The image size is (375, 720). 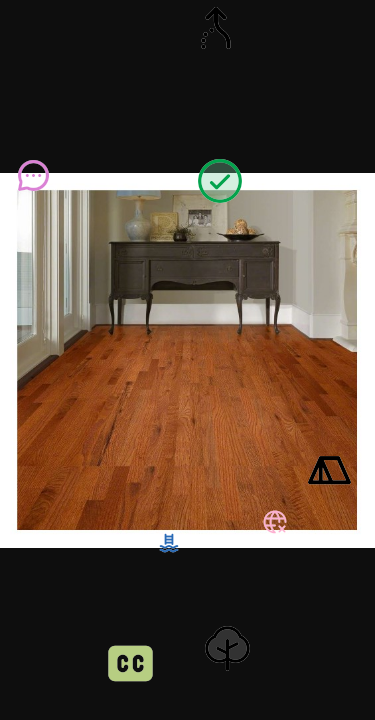 What do you see at coordinates (216, 28) in the screenshot?
I see `merge content from right side` at bounding box center [216, 28].